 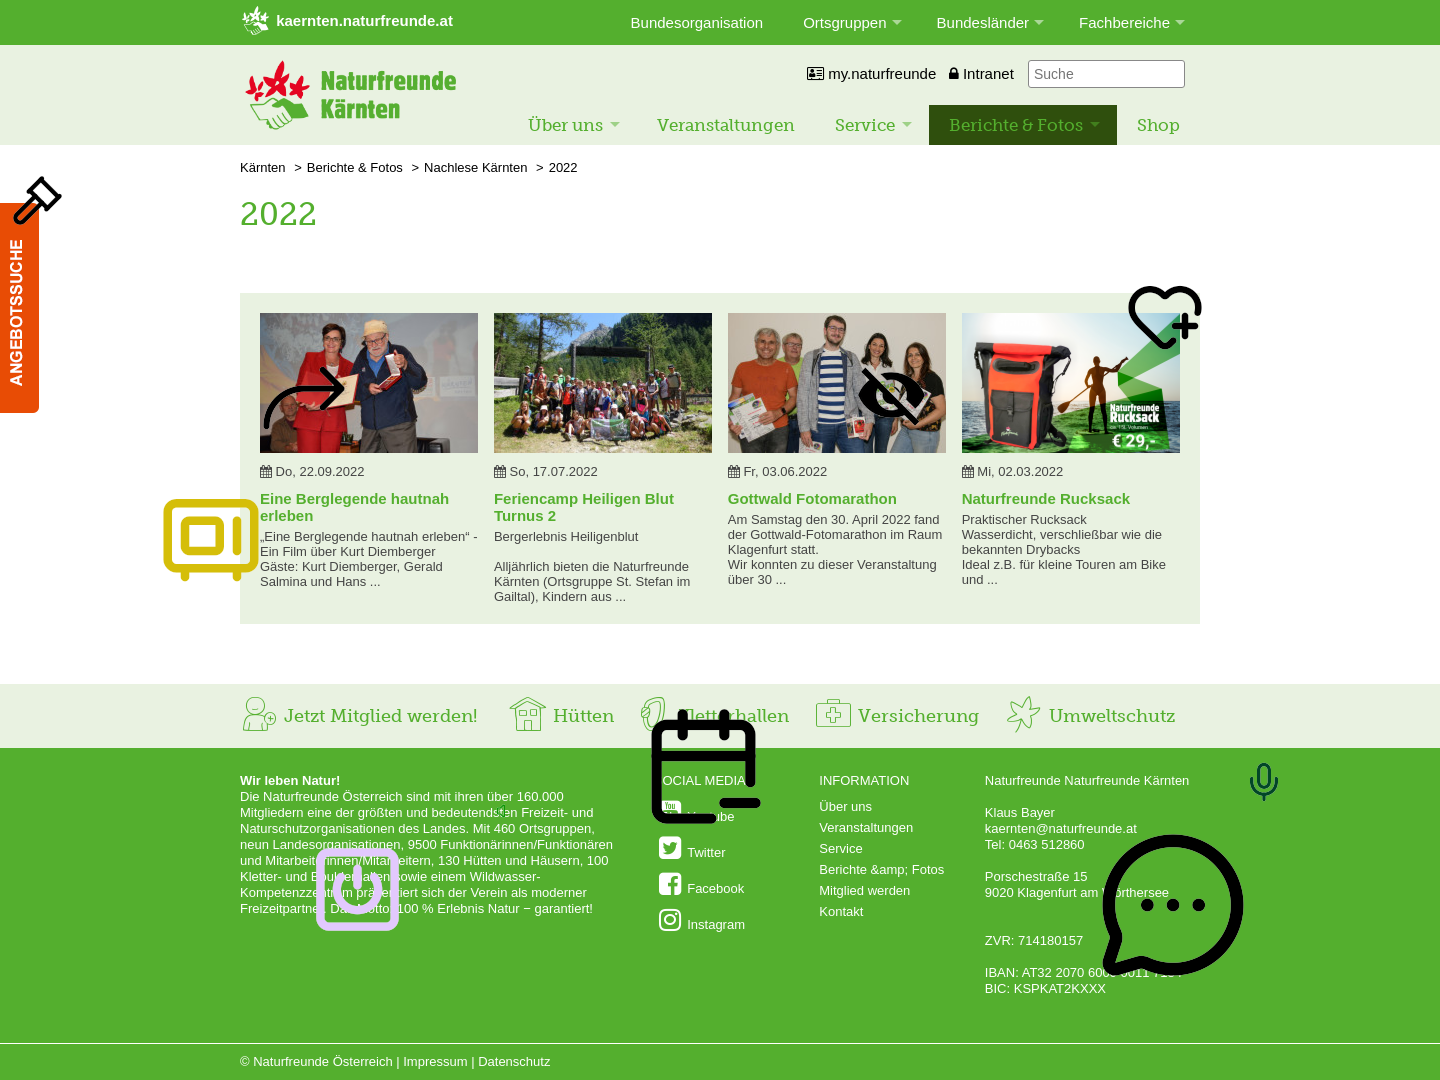 I want to click on toggle power on or off, so click(x=357, y=889).